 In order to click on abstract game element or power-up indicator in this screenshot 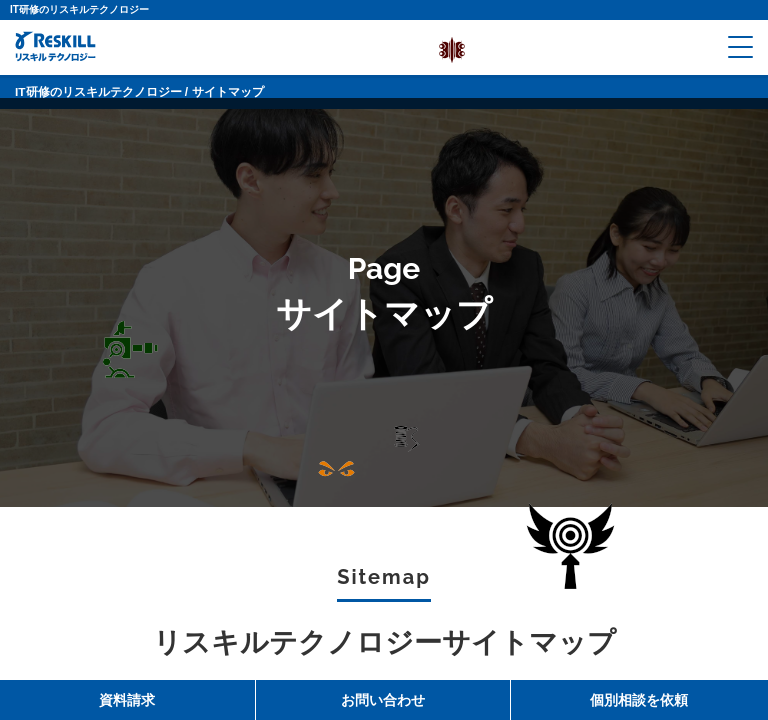, I will do `click(452, 50)`.